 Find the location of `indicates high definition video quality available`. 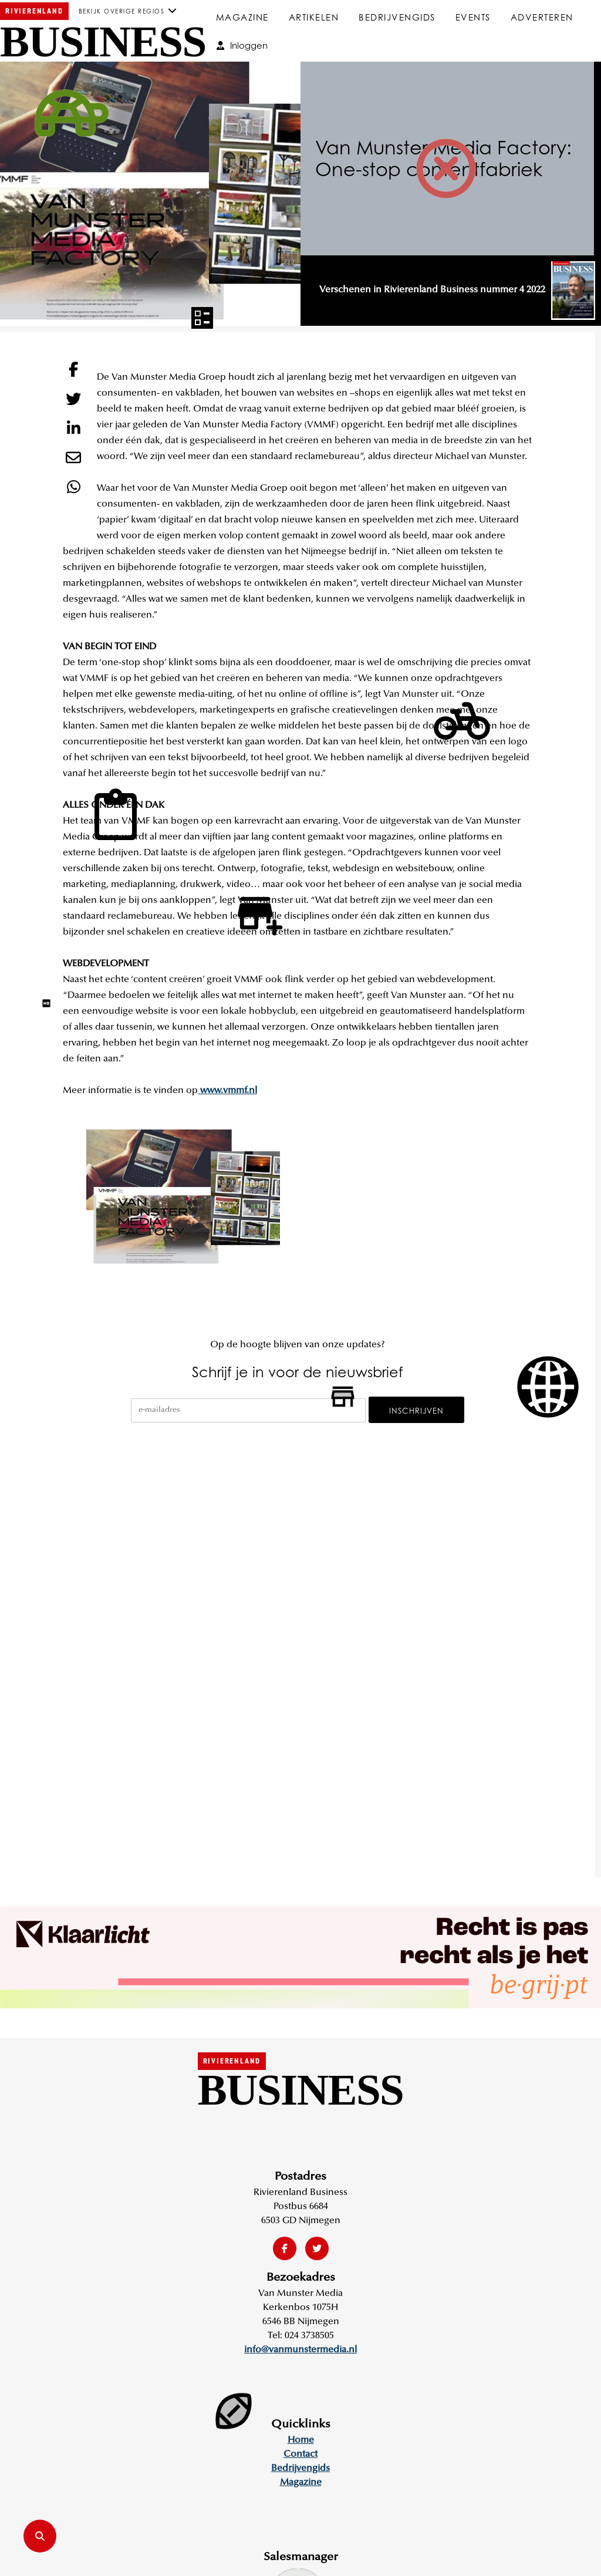

indicates high definition video quality available is located at coordinates (46, 1003).